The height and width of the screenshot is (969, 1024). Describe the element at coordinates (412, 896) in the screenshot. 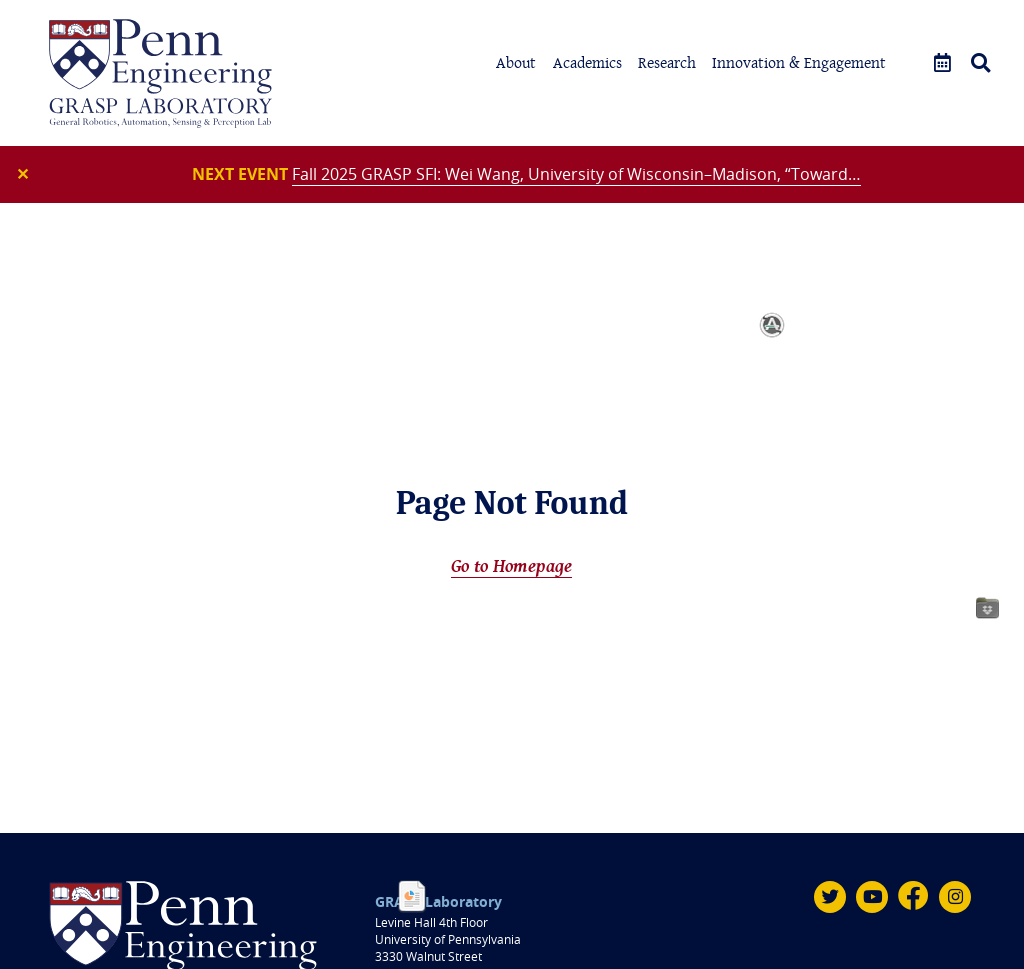

I see `open a presentation file` at that location.